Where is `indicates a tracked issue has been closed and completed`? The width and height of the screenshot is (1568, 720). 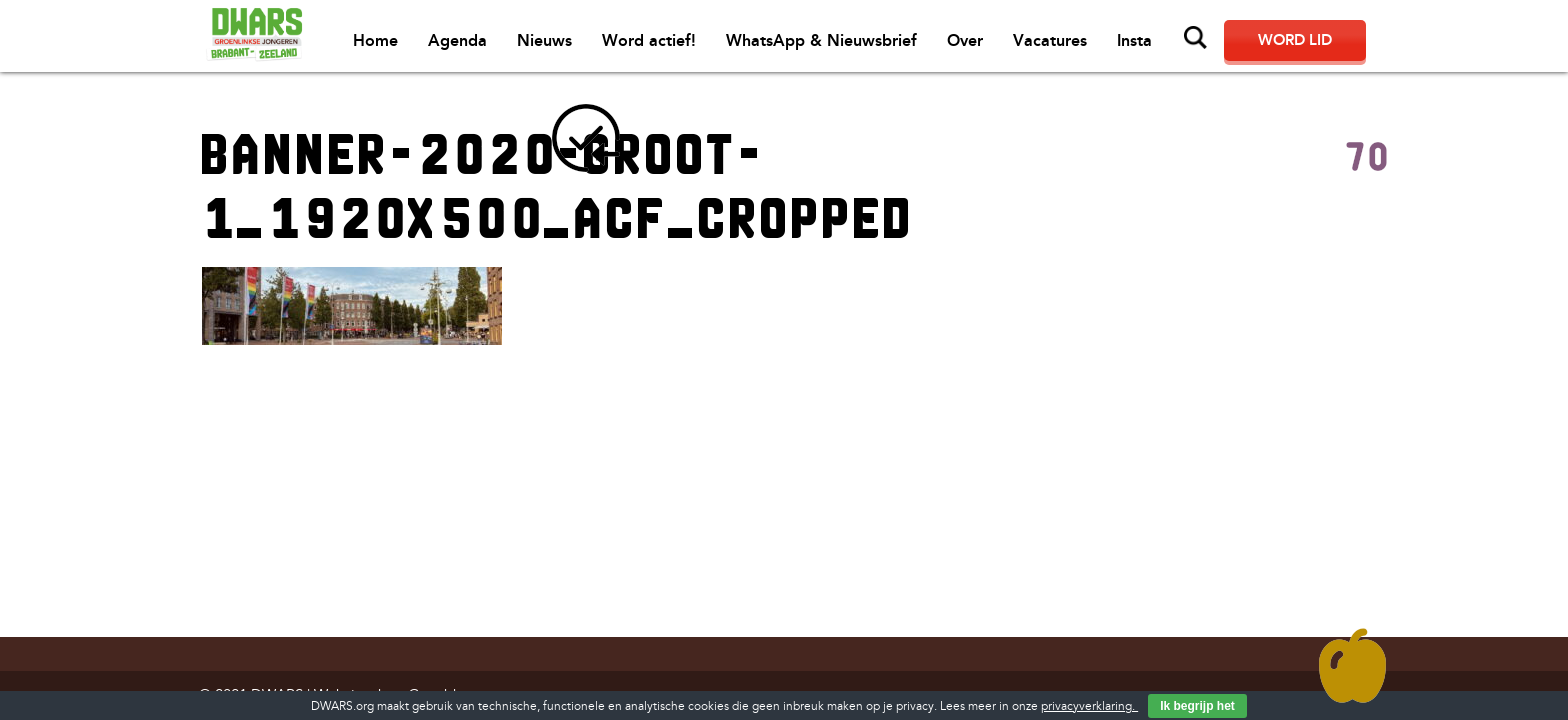 indicates a tracked issue has been closed and completed is located at coordinates (586, 138).